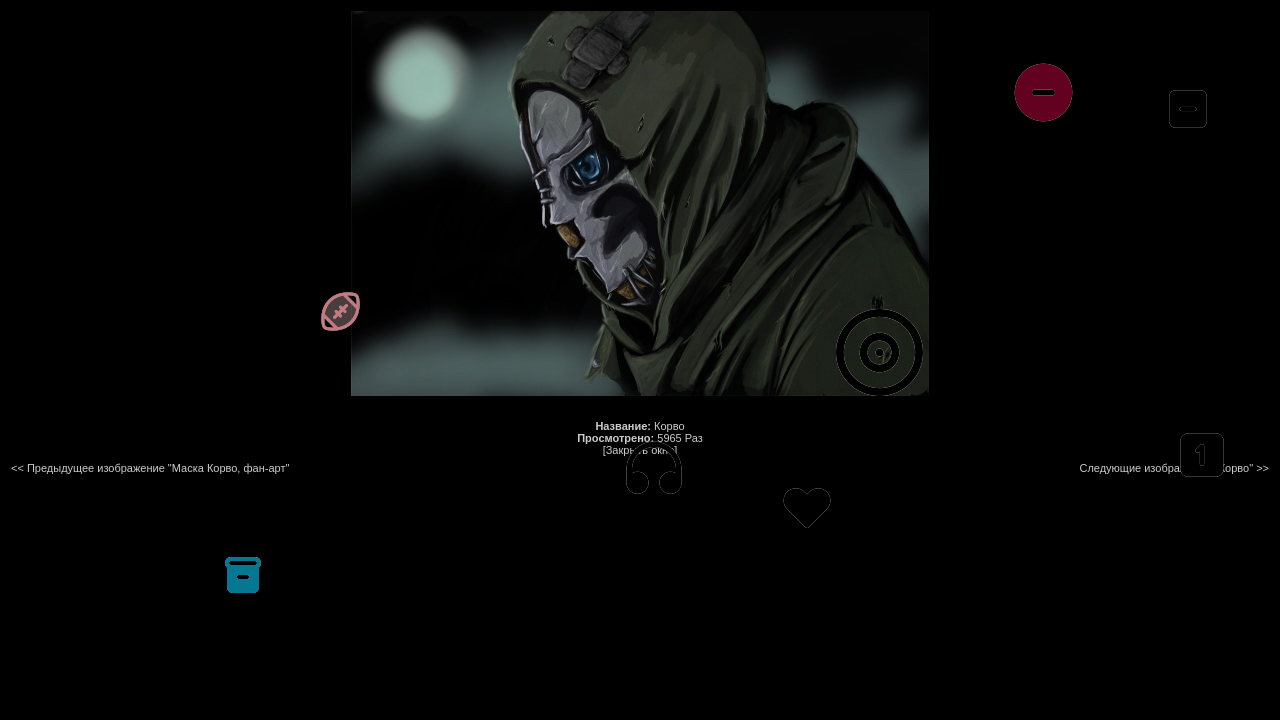 The width and height of the screenshot is (1280, 720). Describe the element at coordinates (807, 507) in the screenshot. I see `add to favorites` at that location.